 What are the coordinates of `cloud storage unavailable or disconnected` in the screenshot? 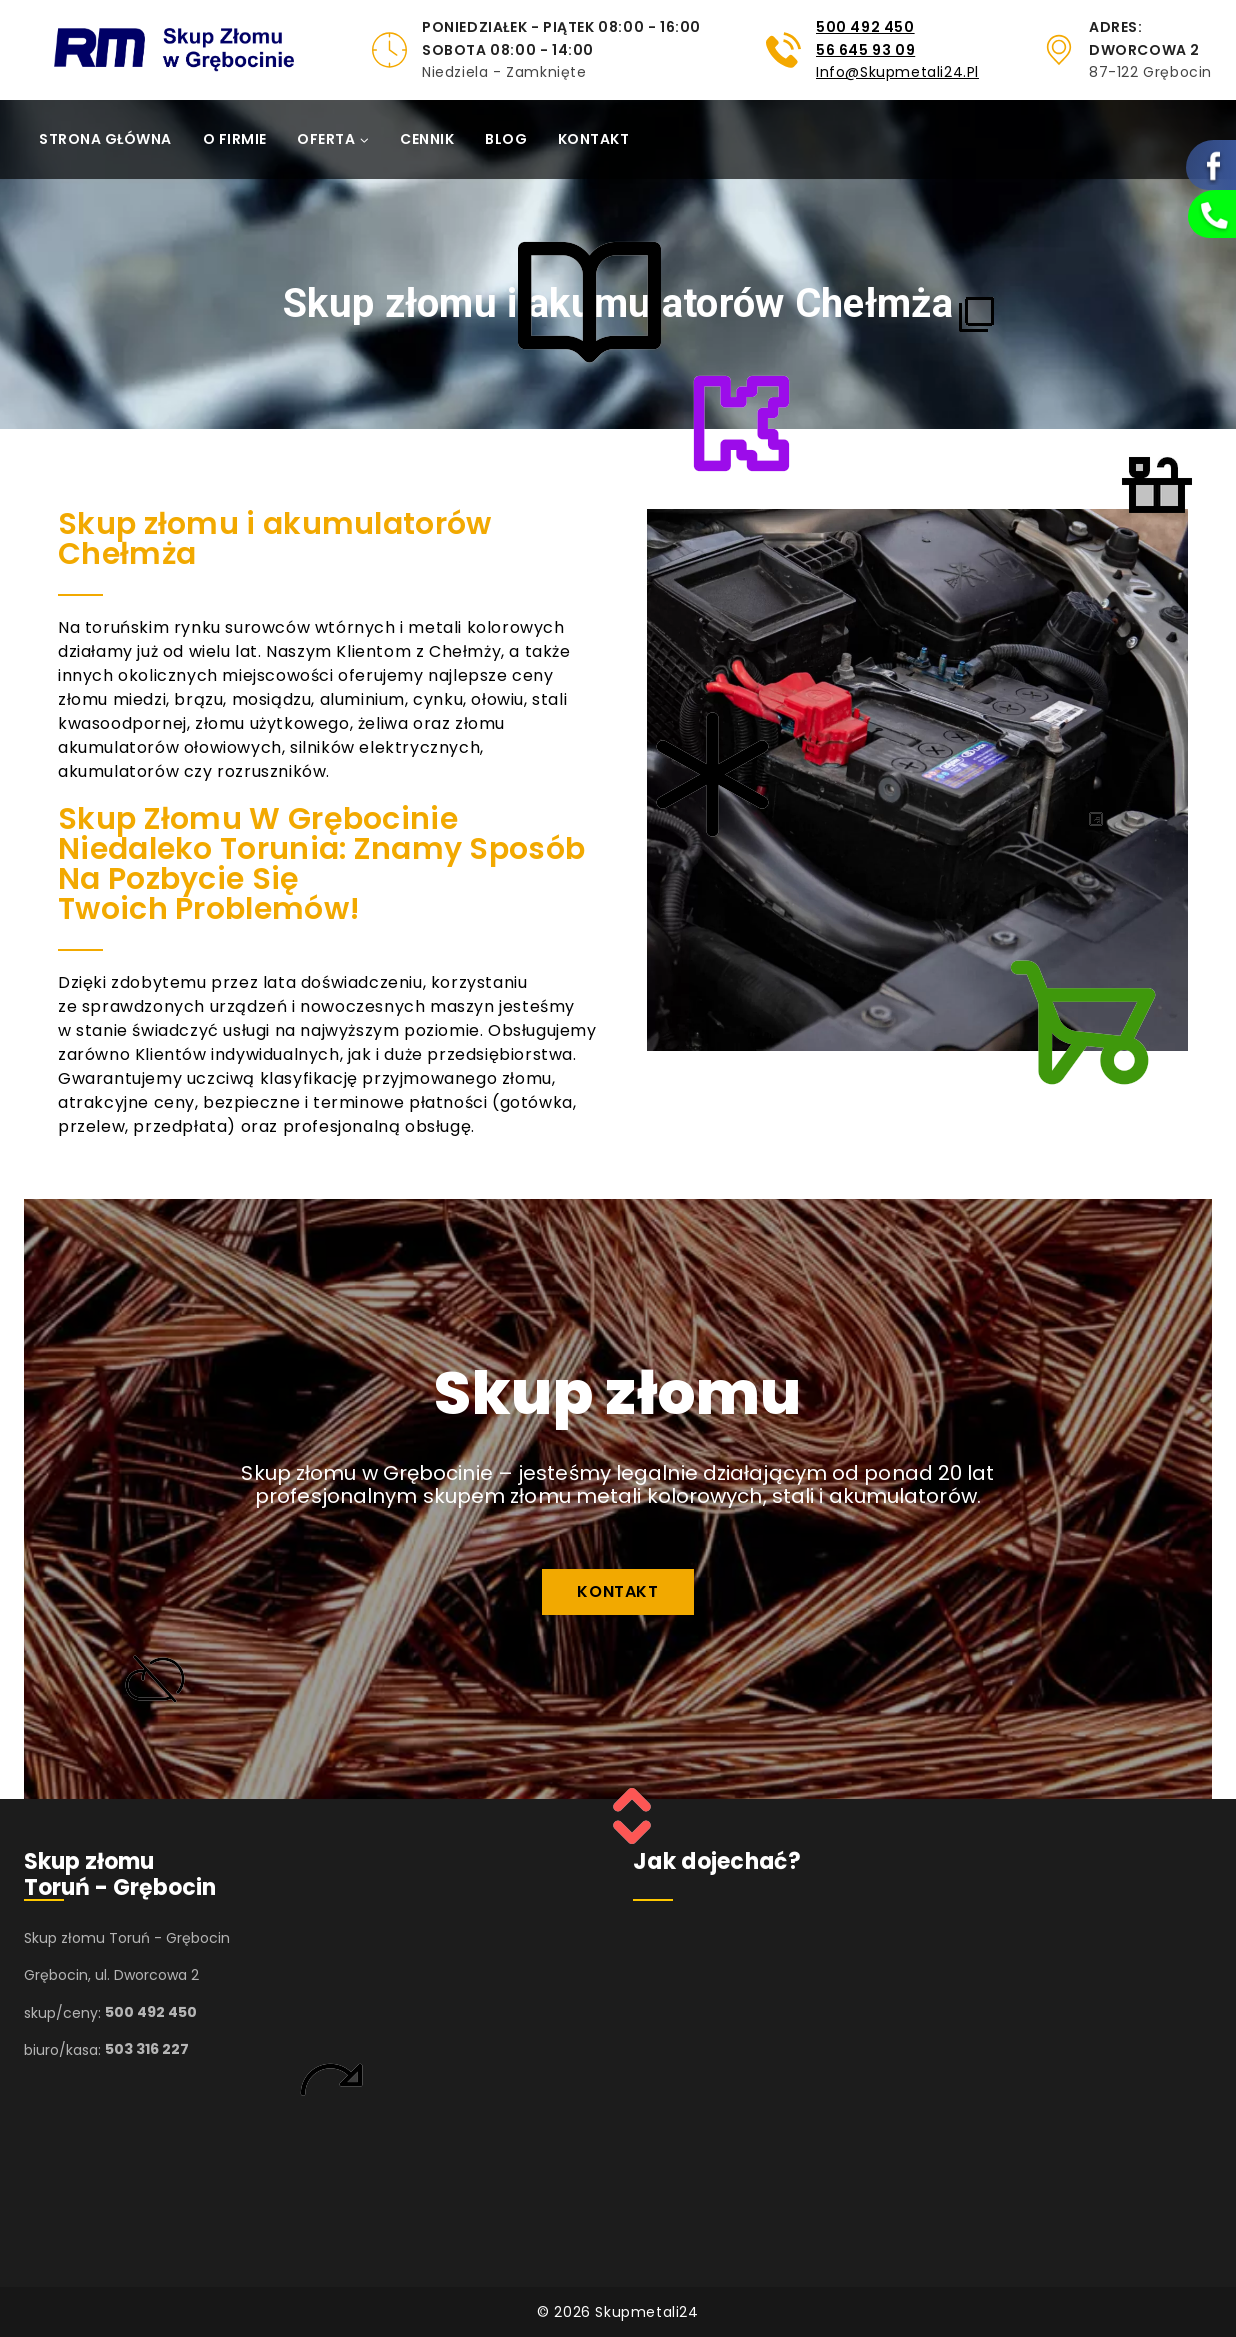 It's located at (155, 1679).